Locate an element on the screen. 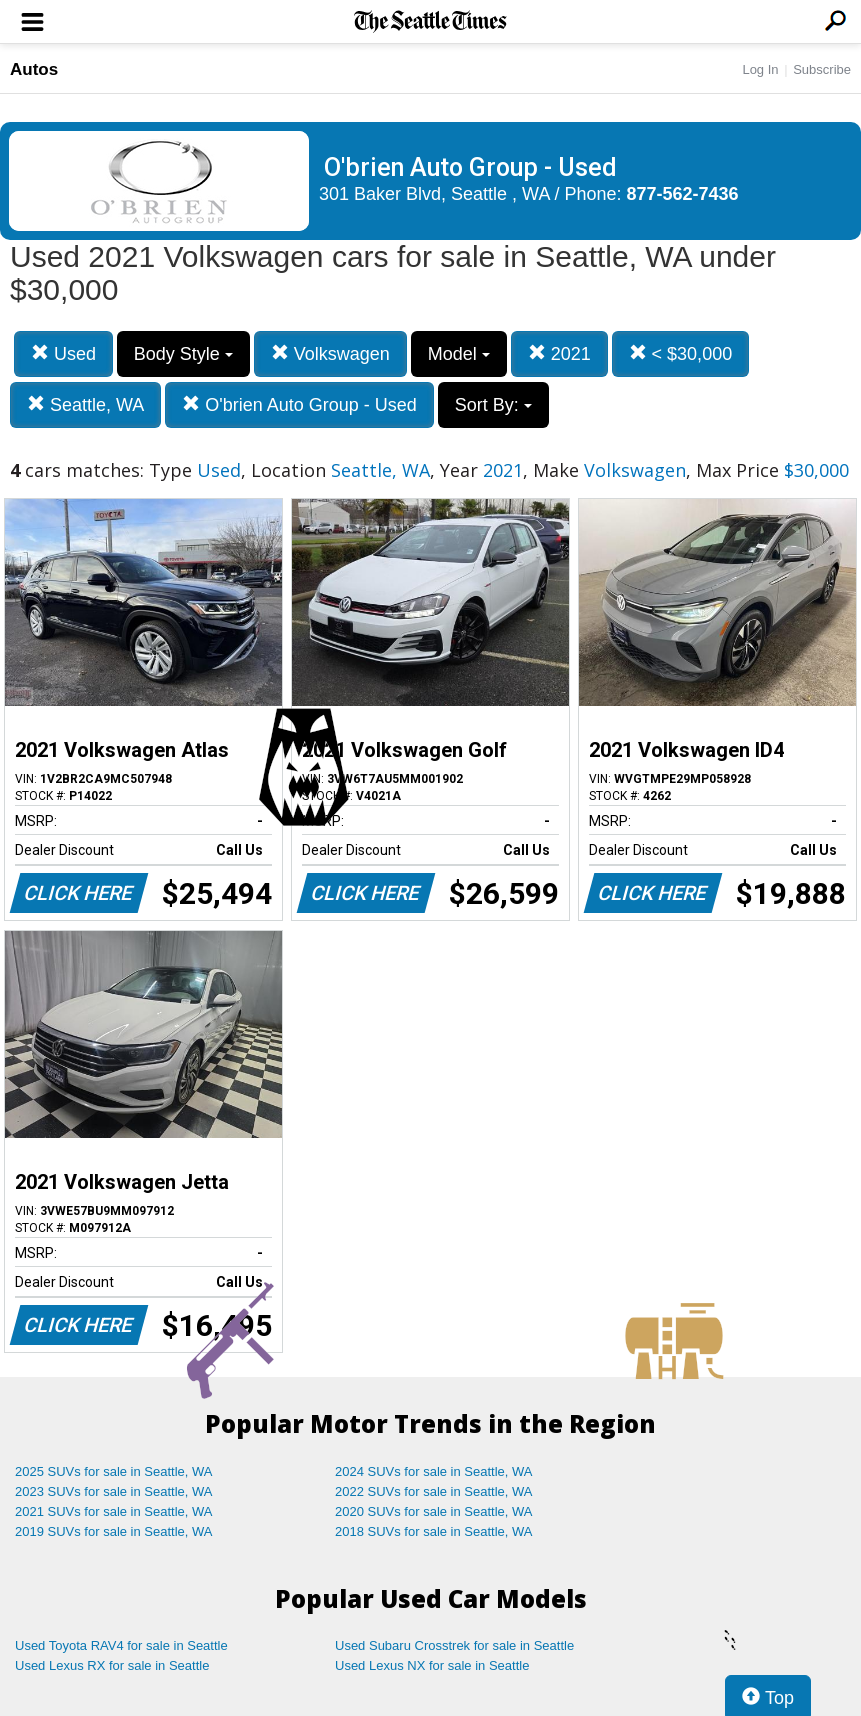 The image size is (861, 1716). track your steps or walking activity is located at coordinates (730, 1640).